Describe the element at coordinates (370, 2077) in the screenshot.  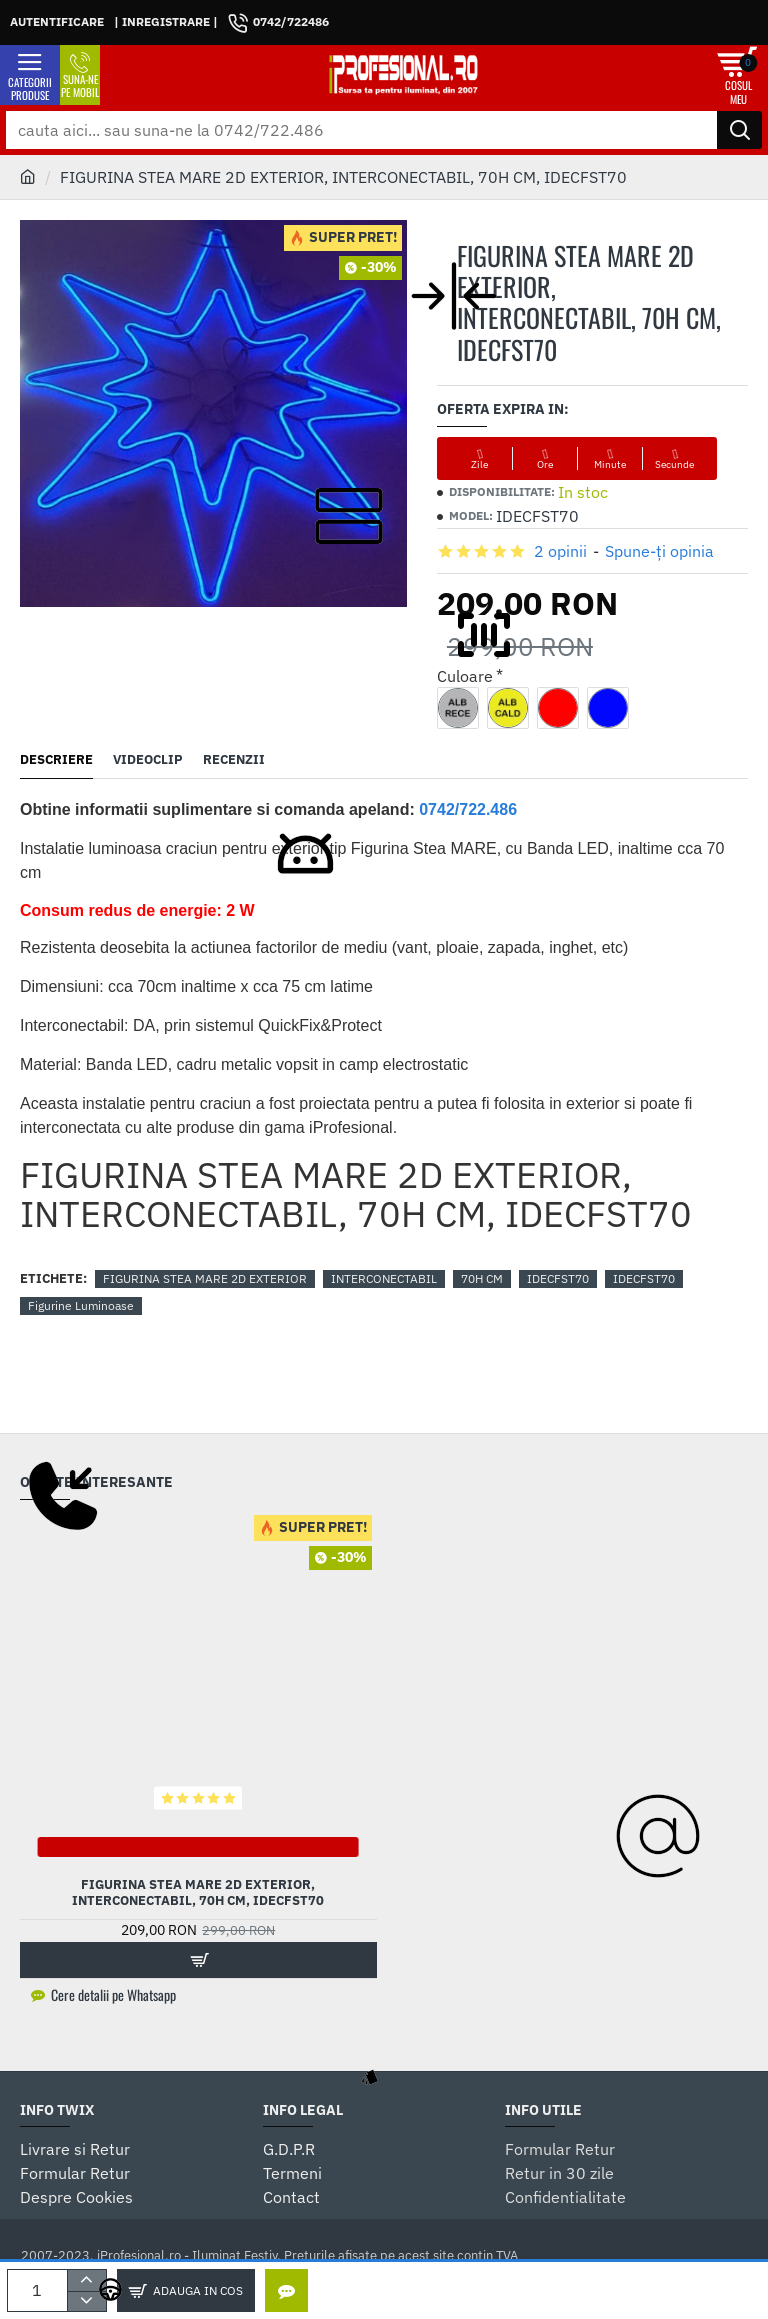
I see `apply a style or theme to content` at that location.